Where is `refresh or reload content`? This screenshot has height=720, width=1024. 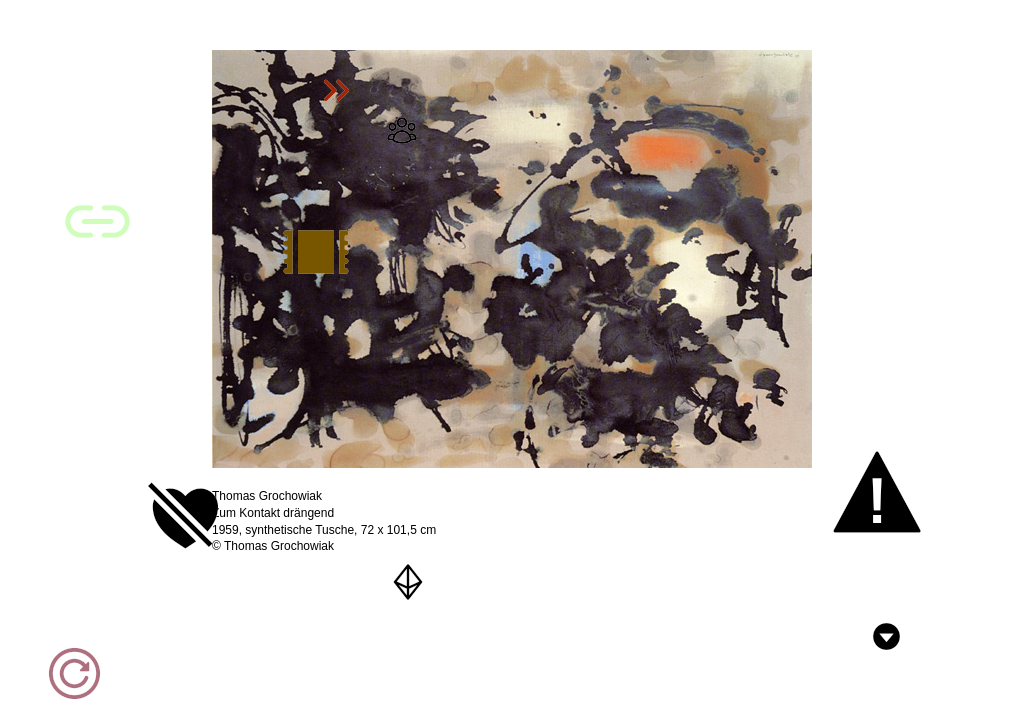
refresh or reload content is located at coordinates (74, 673).